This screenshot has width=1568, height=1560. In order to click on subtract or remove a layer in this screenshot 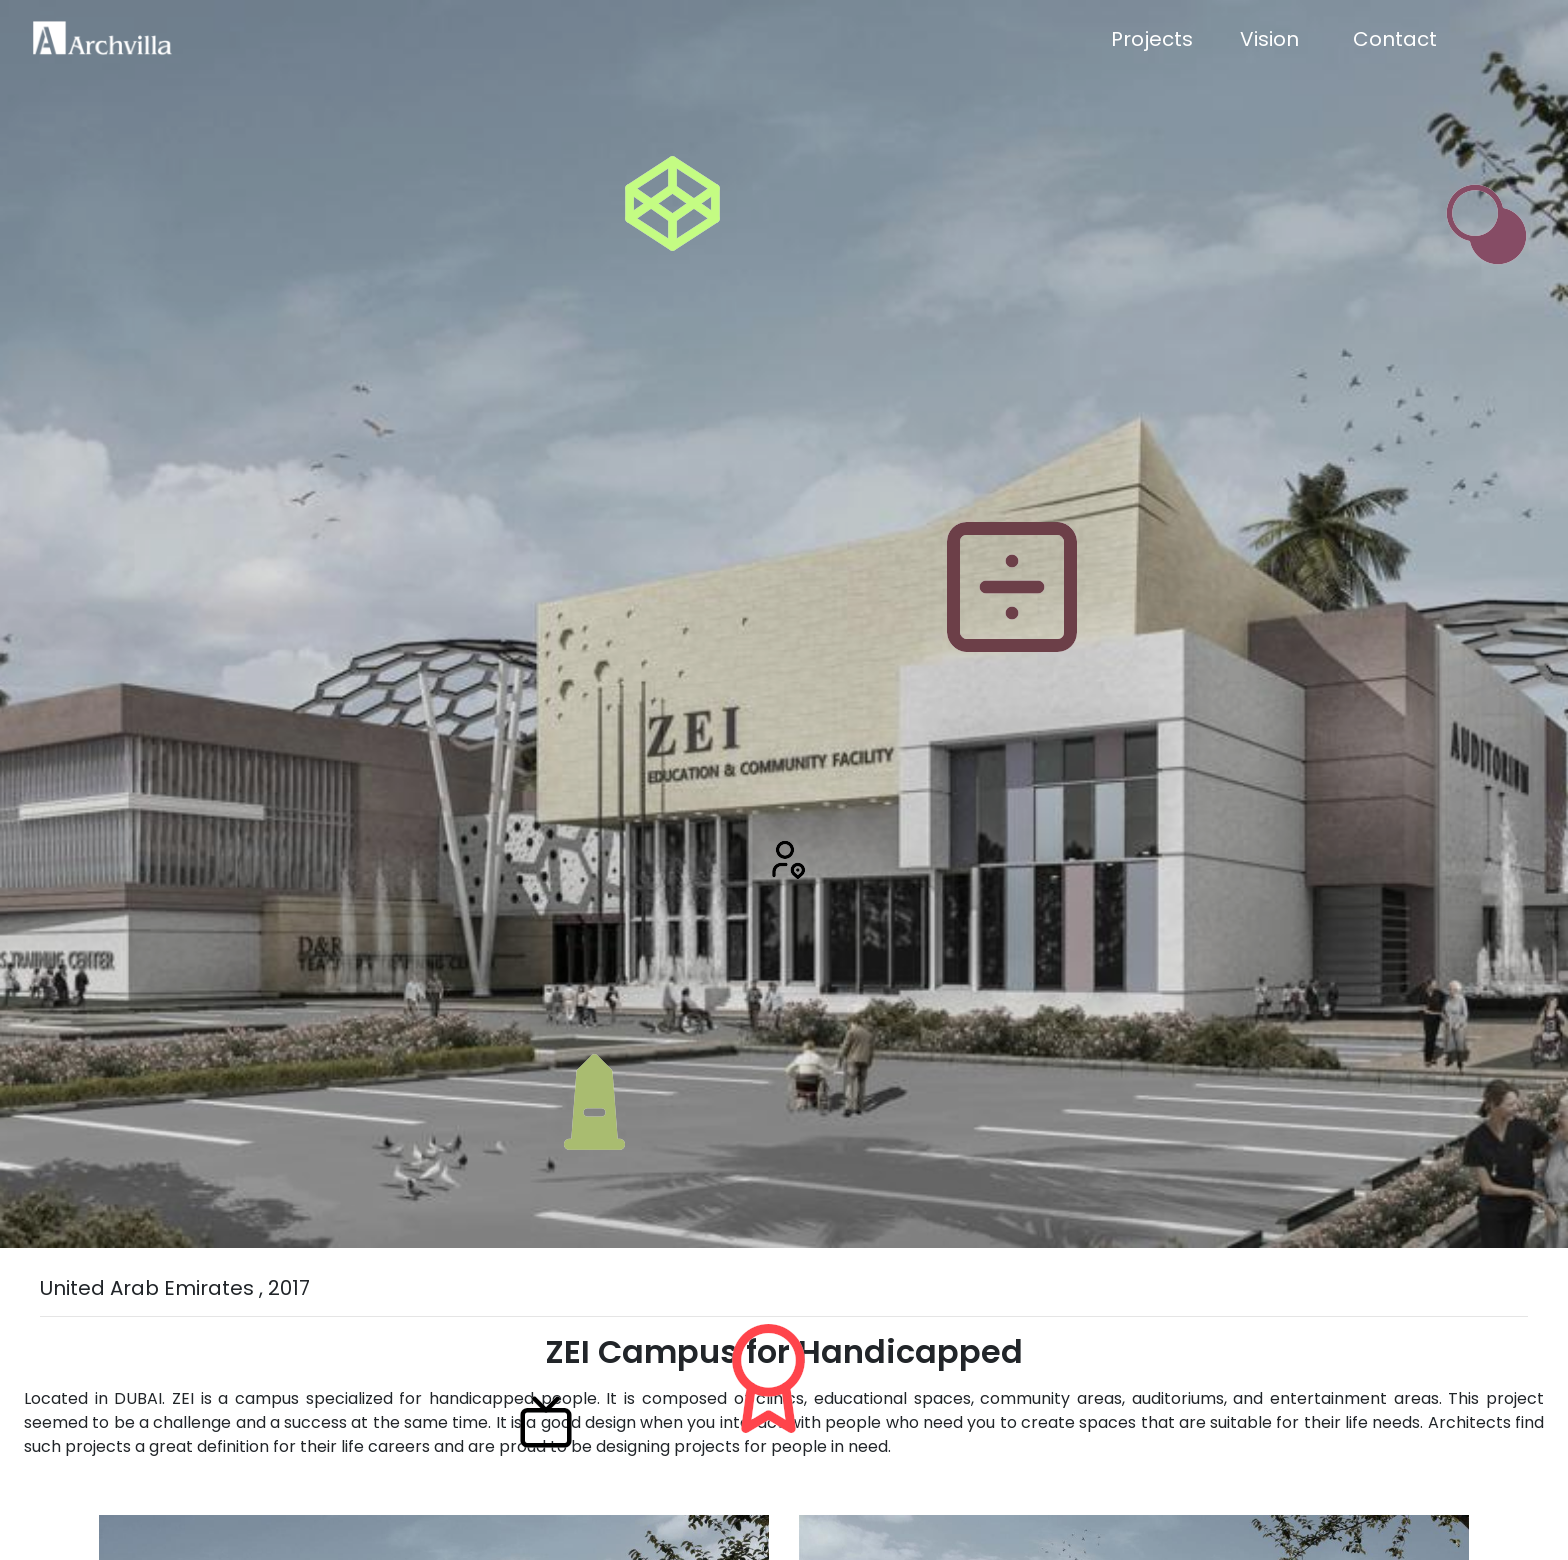, I will do `click(1486, 224)`.